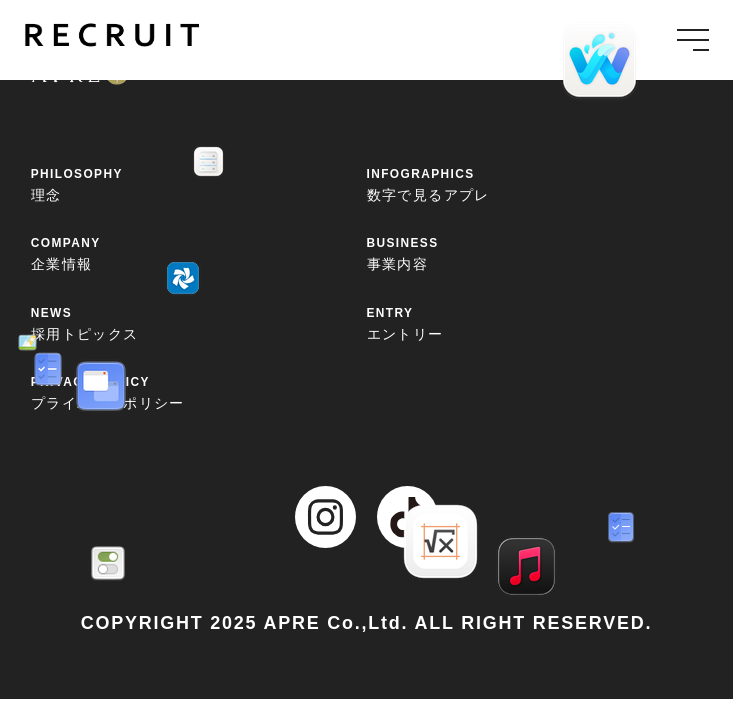  Describe the element at coordinates (621, 527) in the screenshot. I see `open the to-do list app` at that location.